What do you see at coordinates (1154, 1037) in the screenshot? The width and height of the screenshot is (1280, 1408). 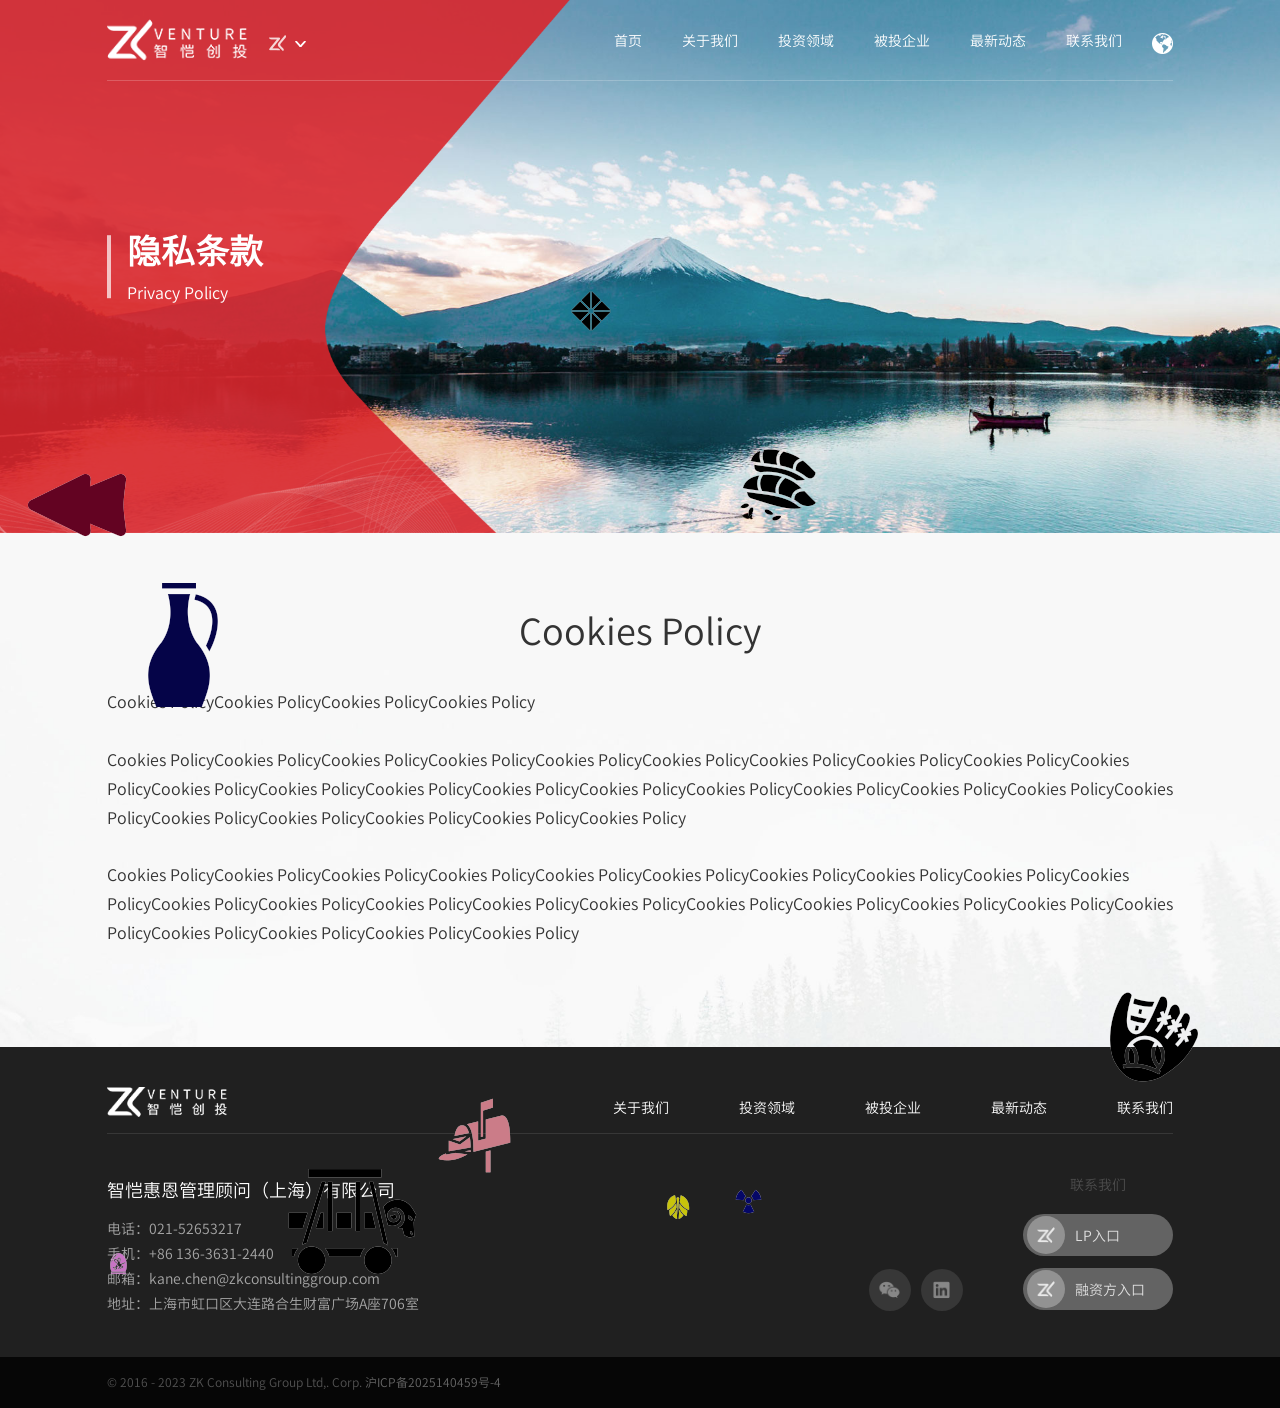 I see `baseball or softball category` at bounding box center [1154, 1037].